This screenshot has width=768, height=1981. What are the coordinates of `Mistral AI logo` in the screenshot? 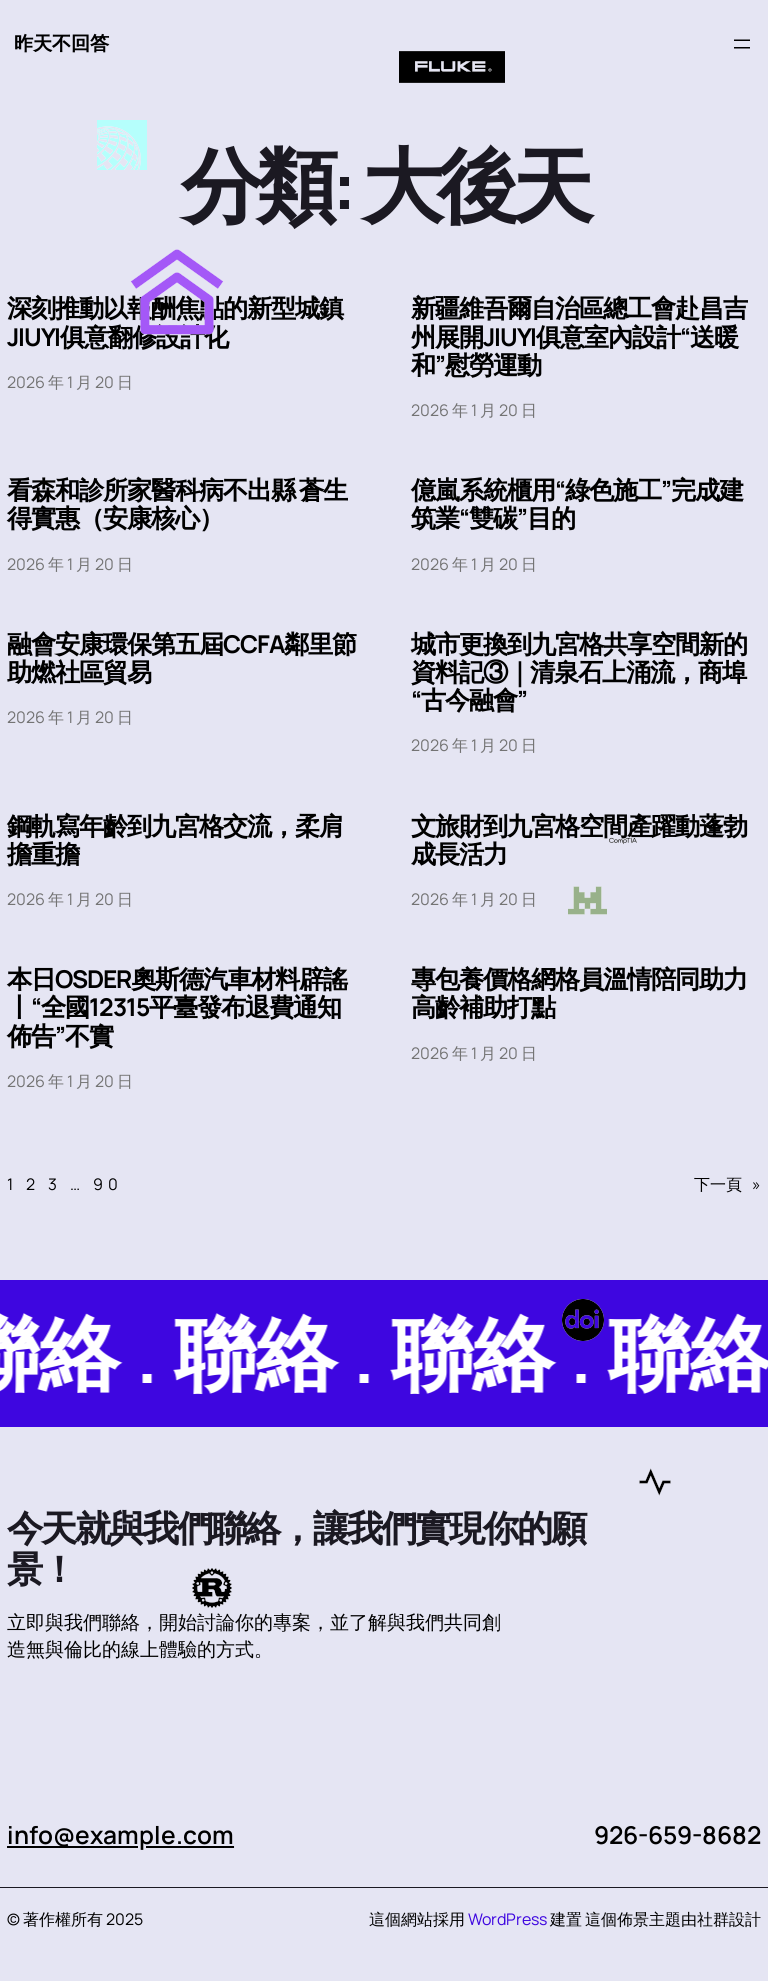 It's located at (587, 900).